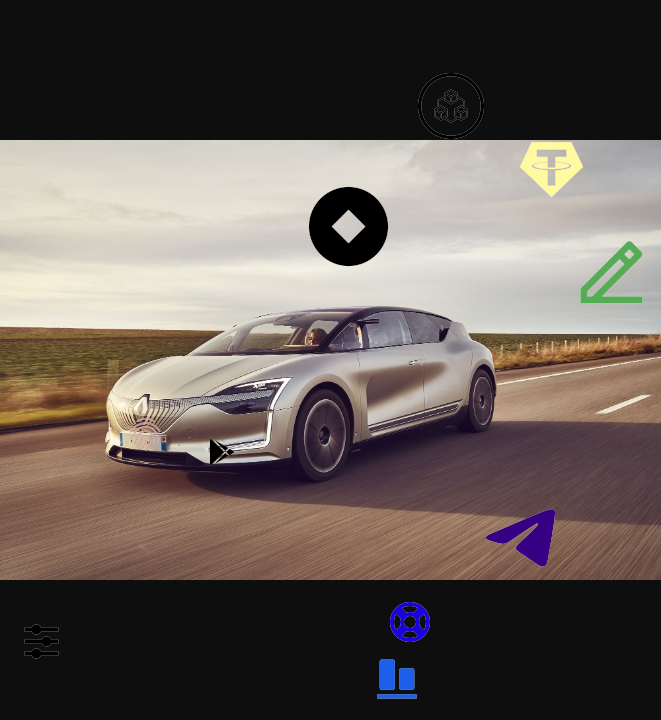 This screenshot has width=661, height=720. I want to click on access help or support center, so click(410, 622).